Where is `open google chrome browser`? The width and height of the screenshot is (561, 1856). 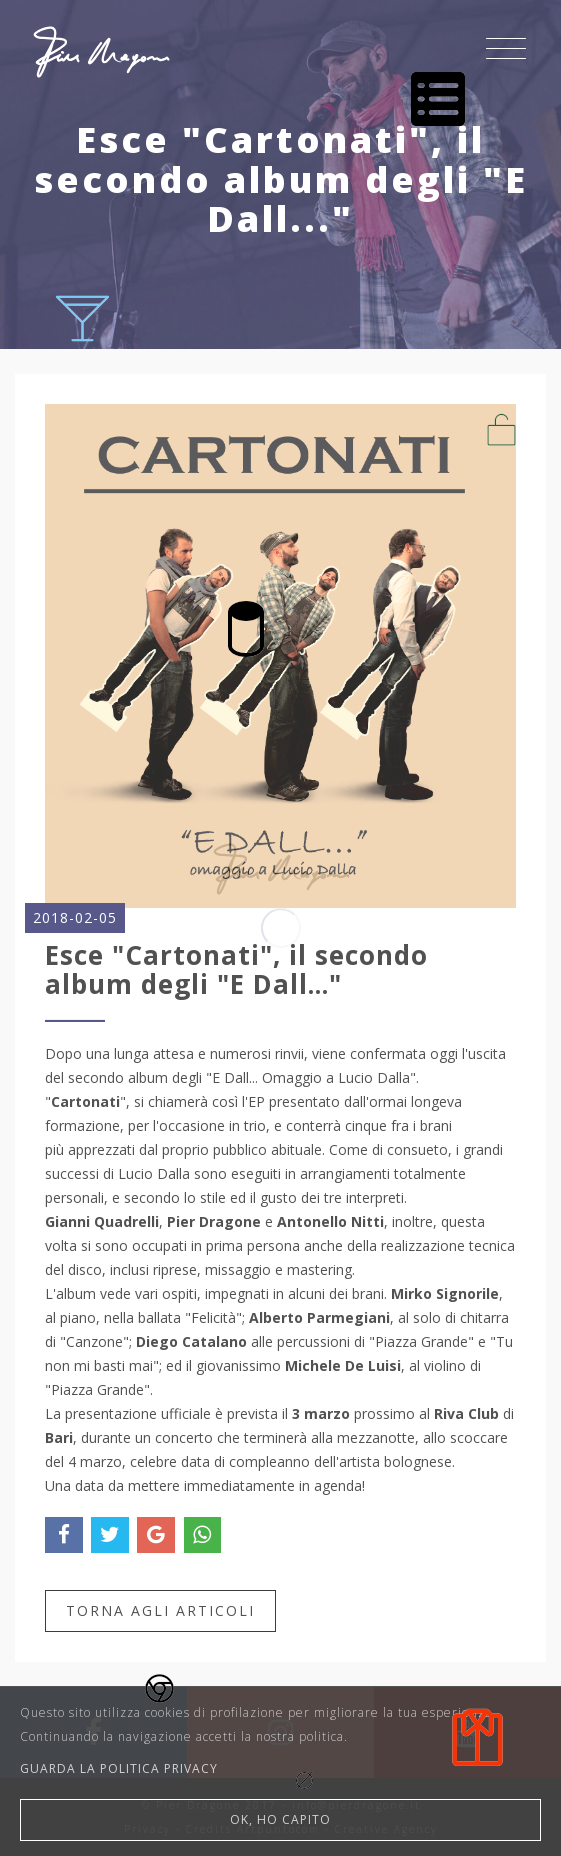
open google chrome browser is located at coordinates (159, 1688).